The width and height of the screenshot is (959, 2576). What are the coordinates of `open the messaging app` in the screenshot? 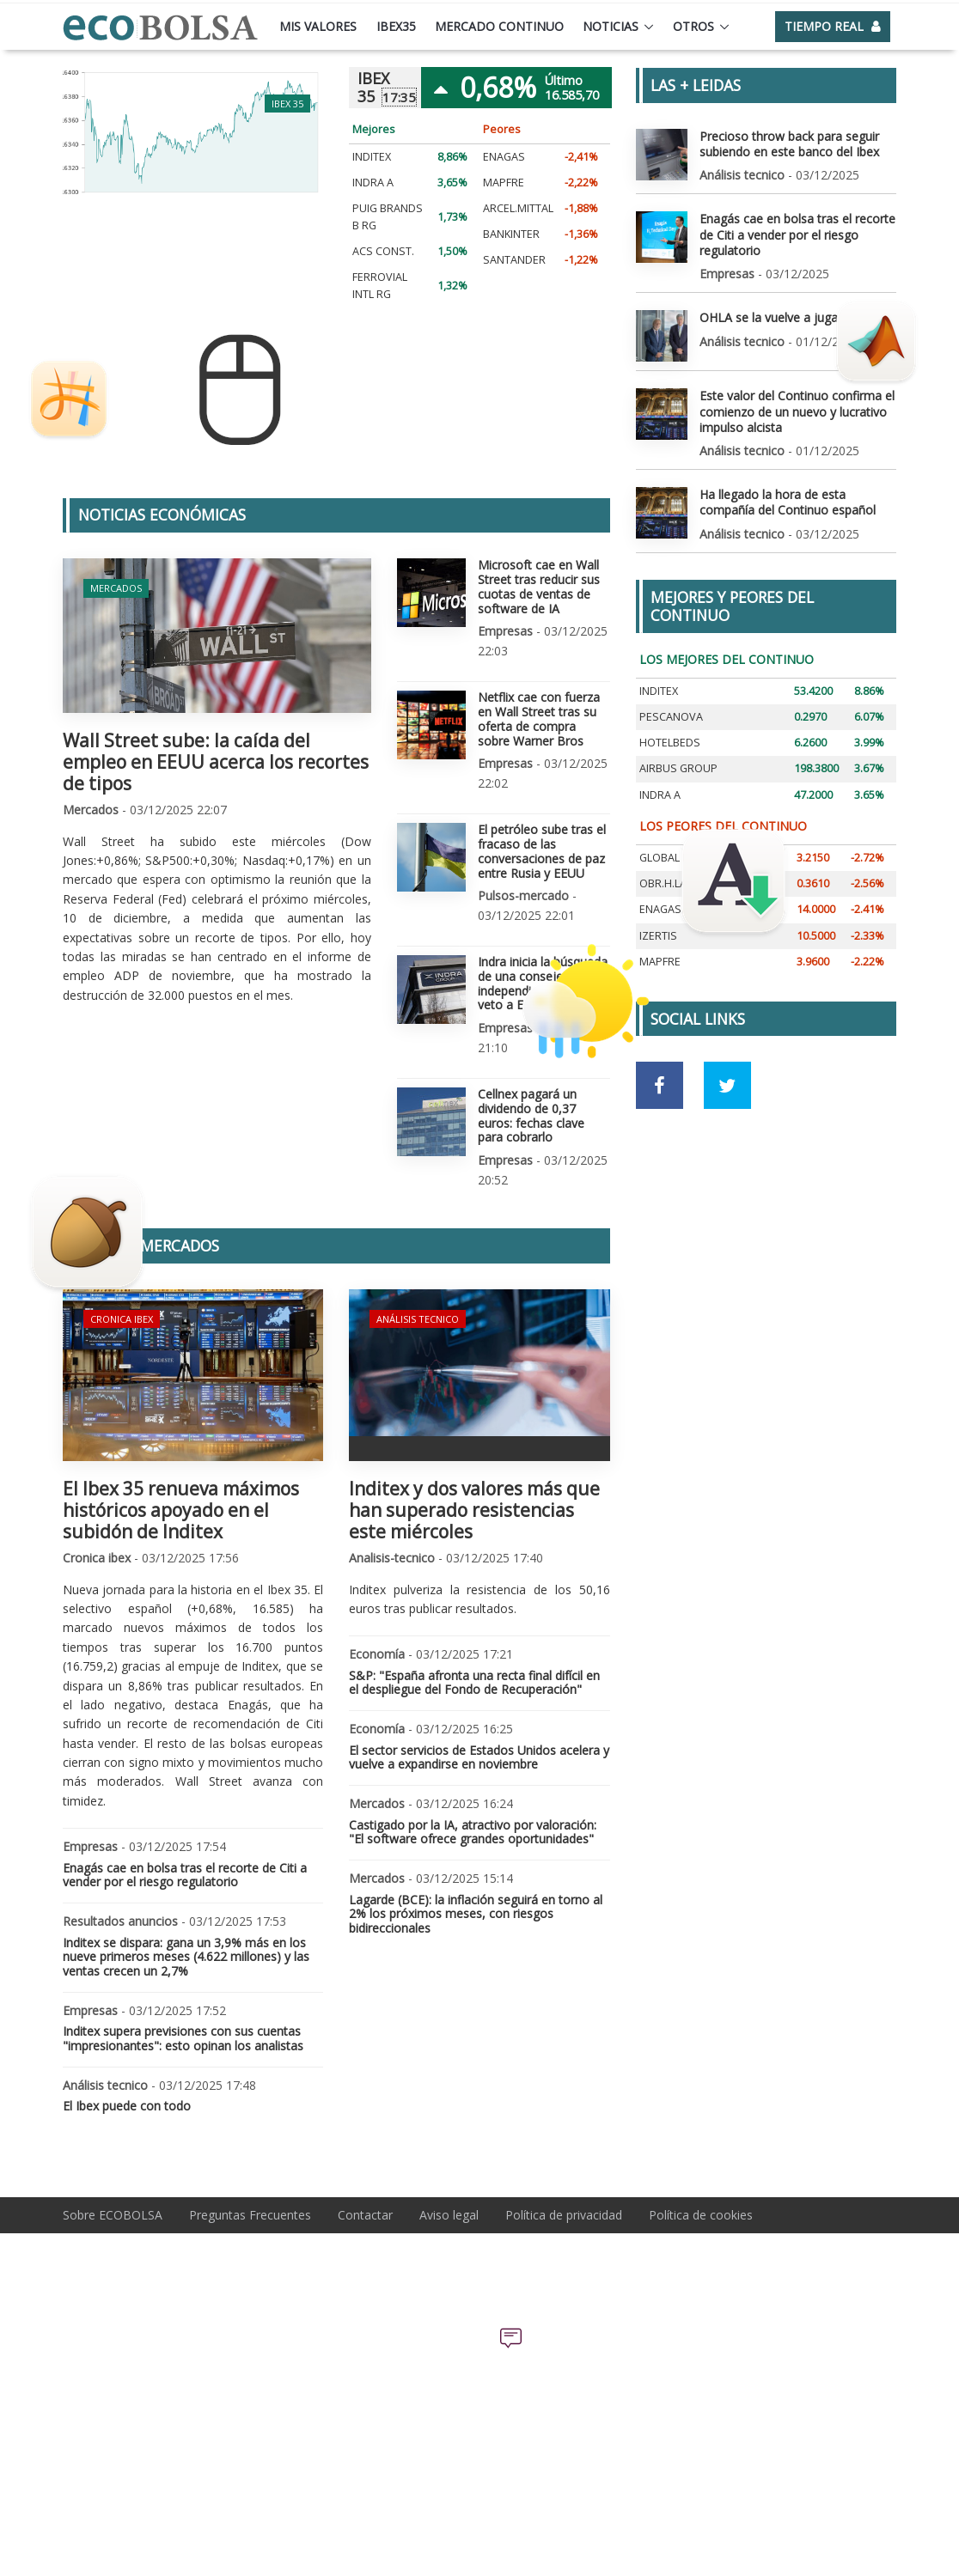 It's located at (510, 2337).